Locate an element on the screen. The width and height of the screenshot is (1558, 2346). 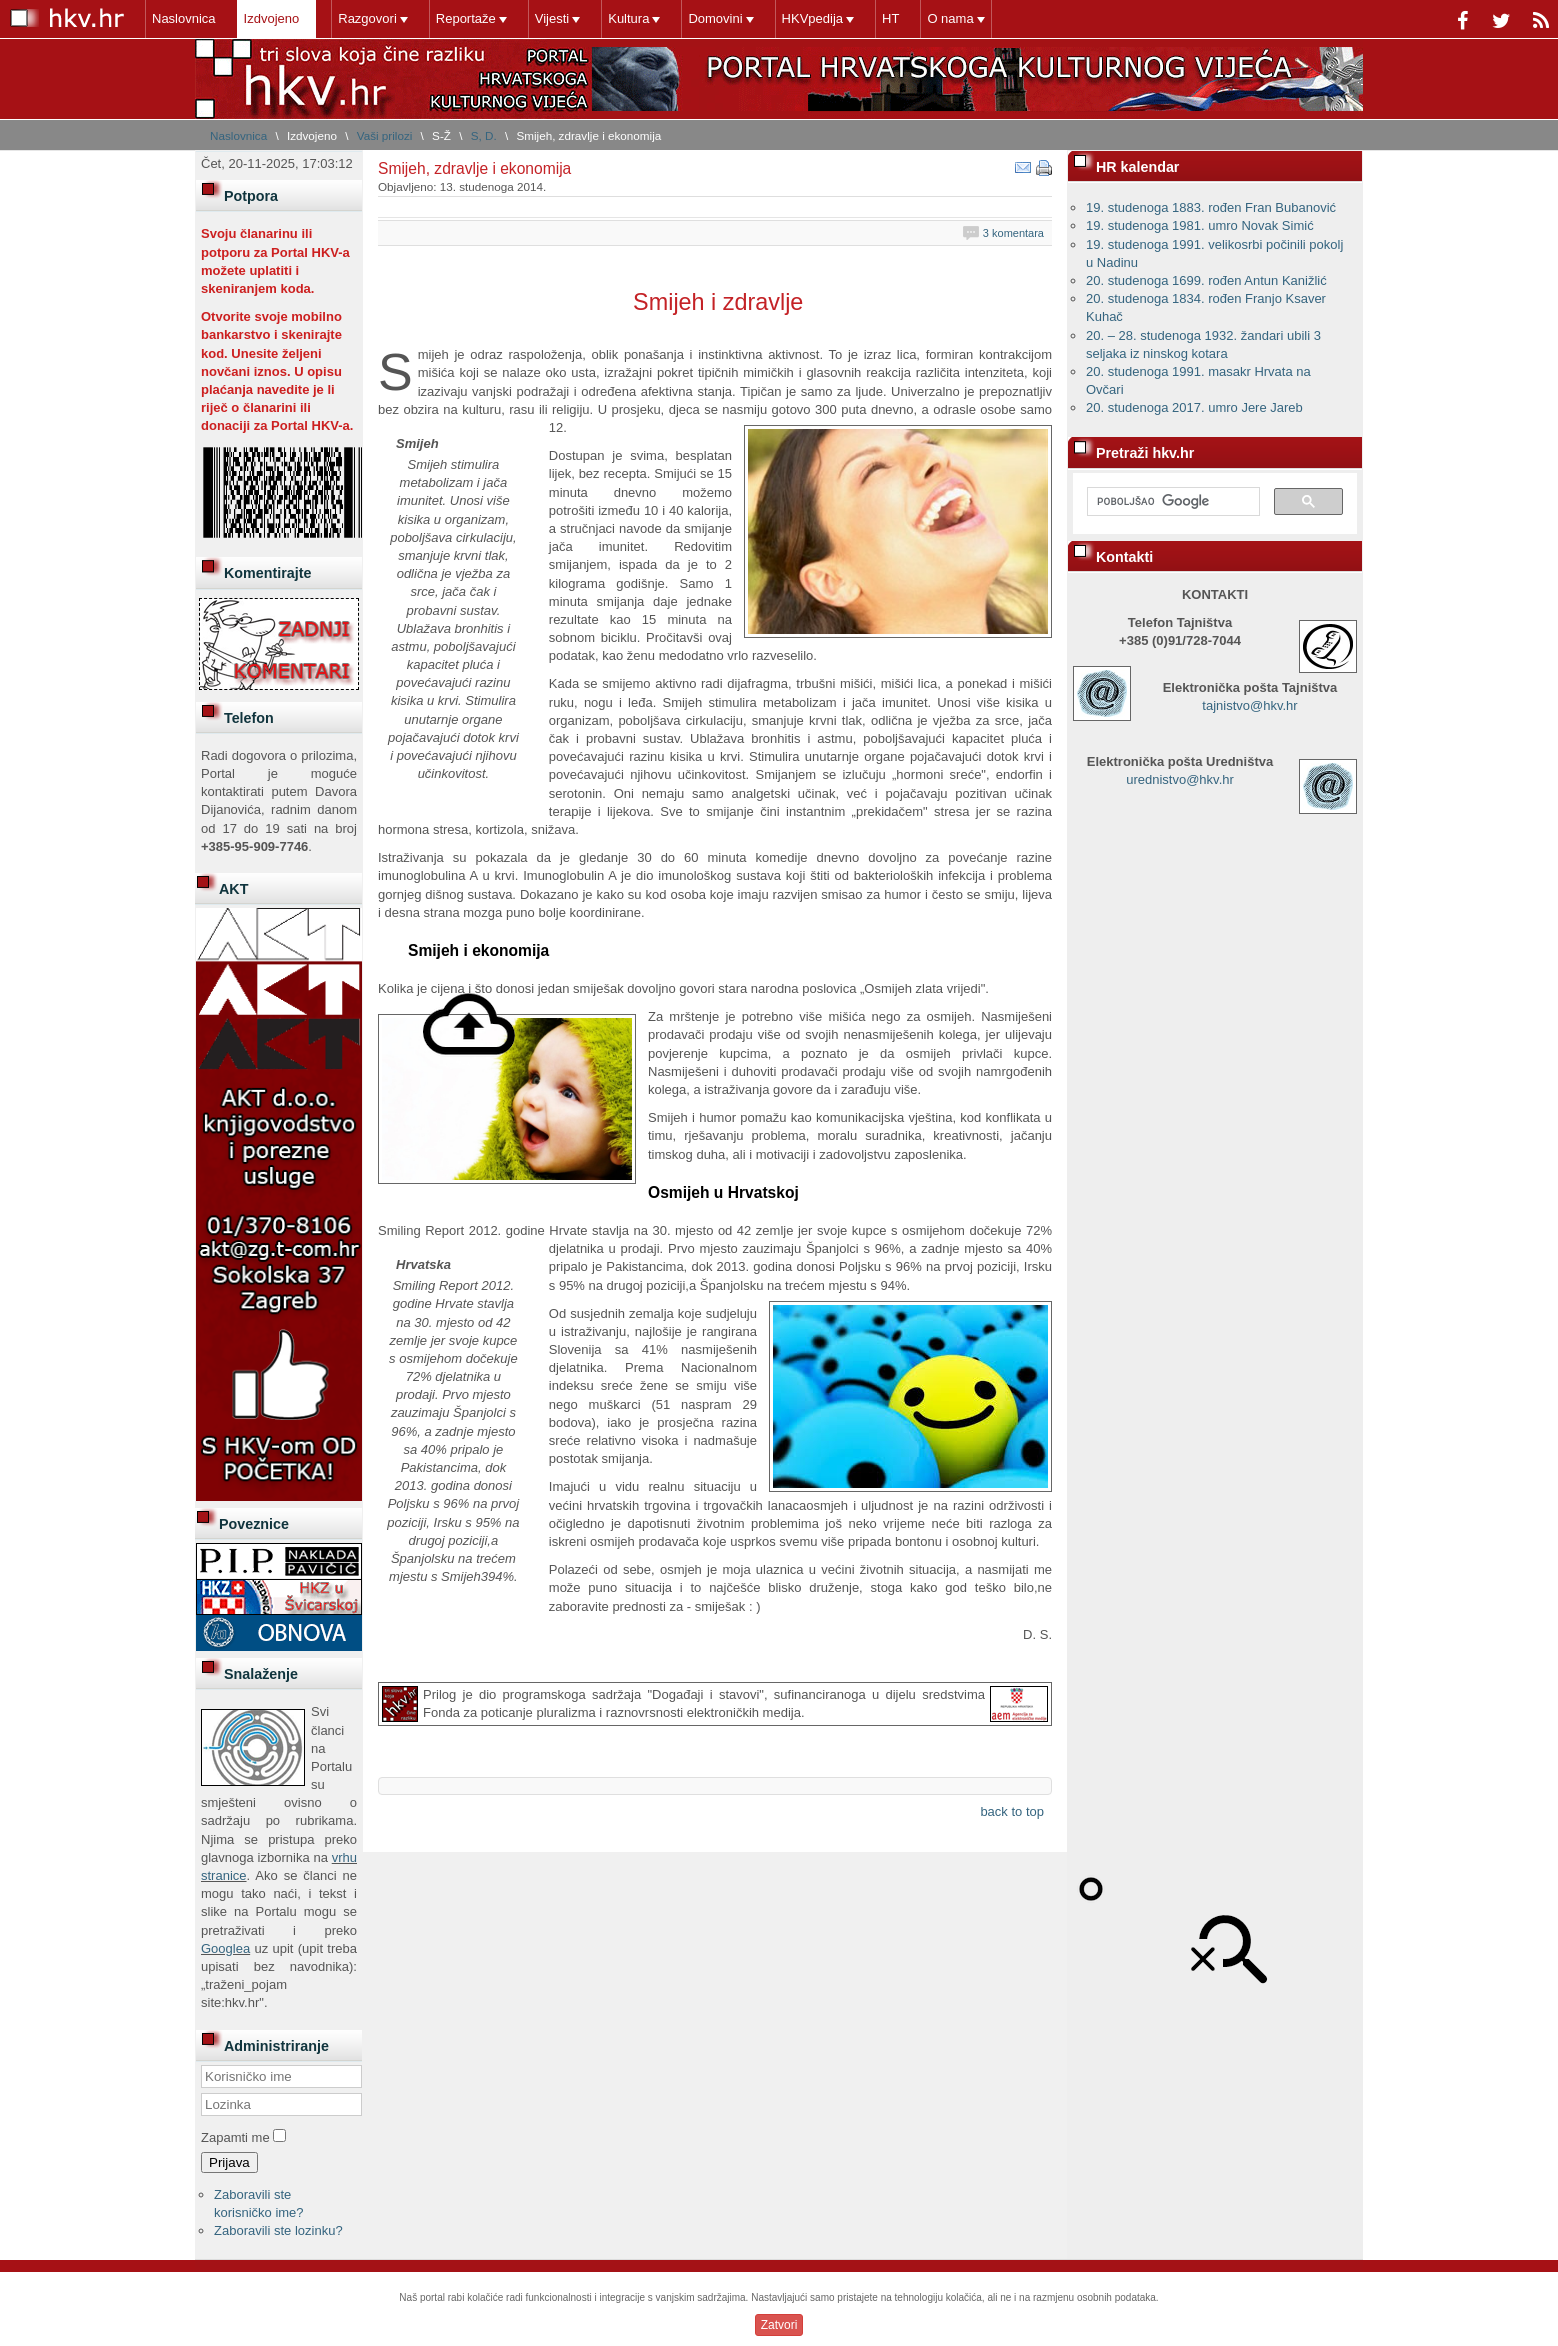
search is disabled or unavailable is located at coordinates (1235, 1951).